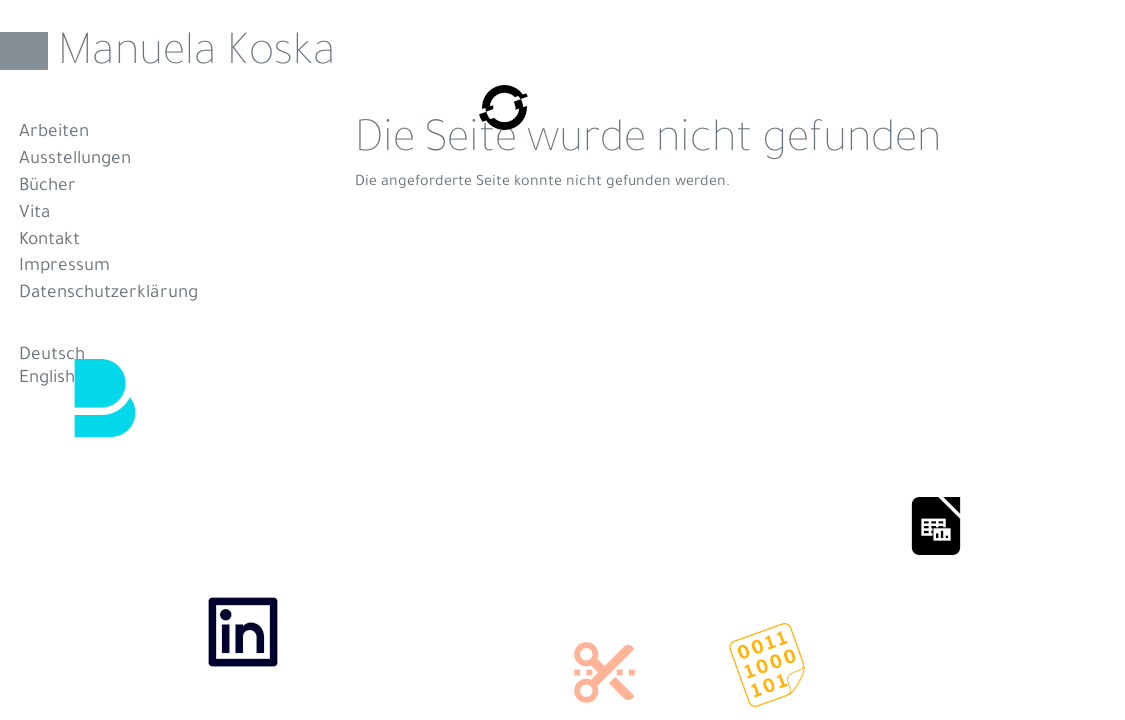 The height and width of the screenshot is (720, 1125). I want to click on Red Hat OpenShift platform logo, so click(503, 107).